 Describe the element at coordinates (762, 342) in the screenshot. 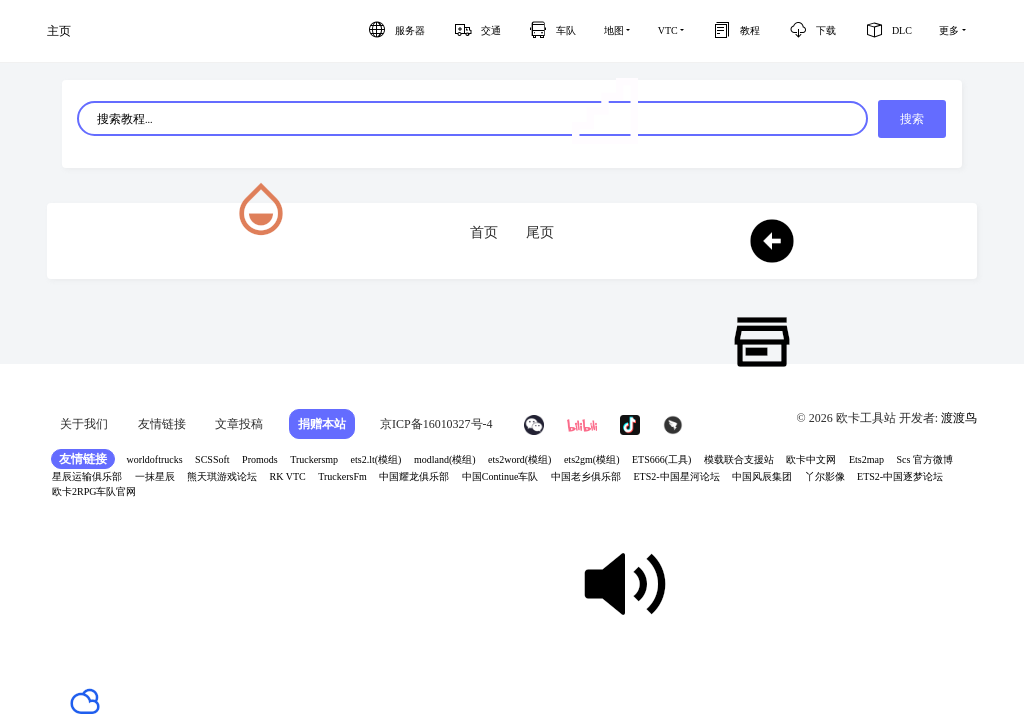

I see `browse or open the store` at that location.